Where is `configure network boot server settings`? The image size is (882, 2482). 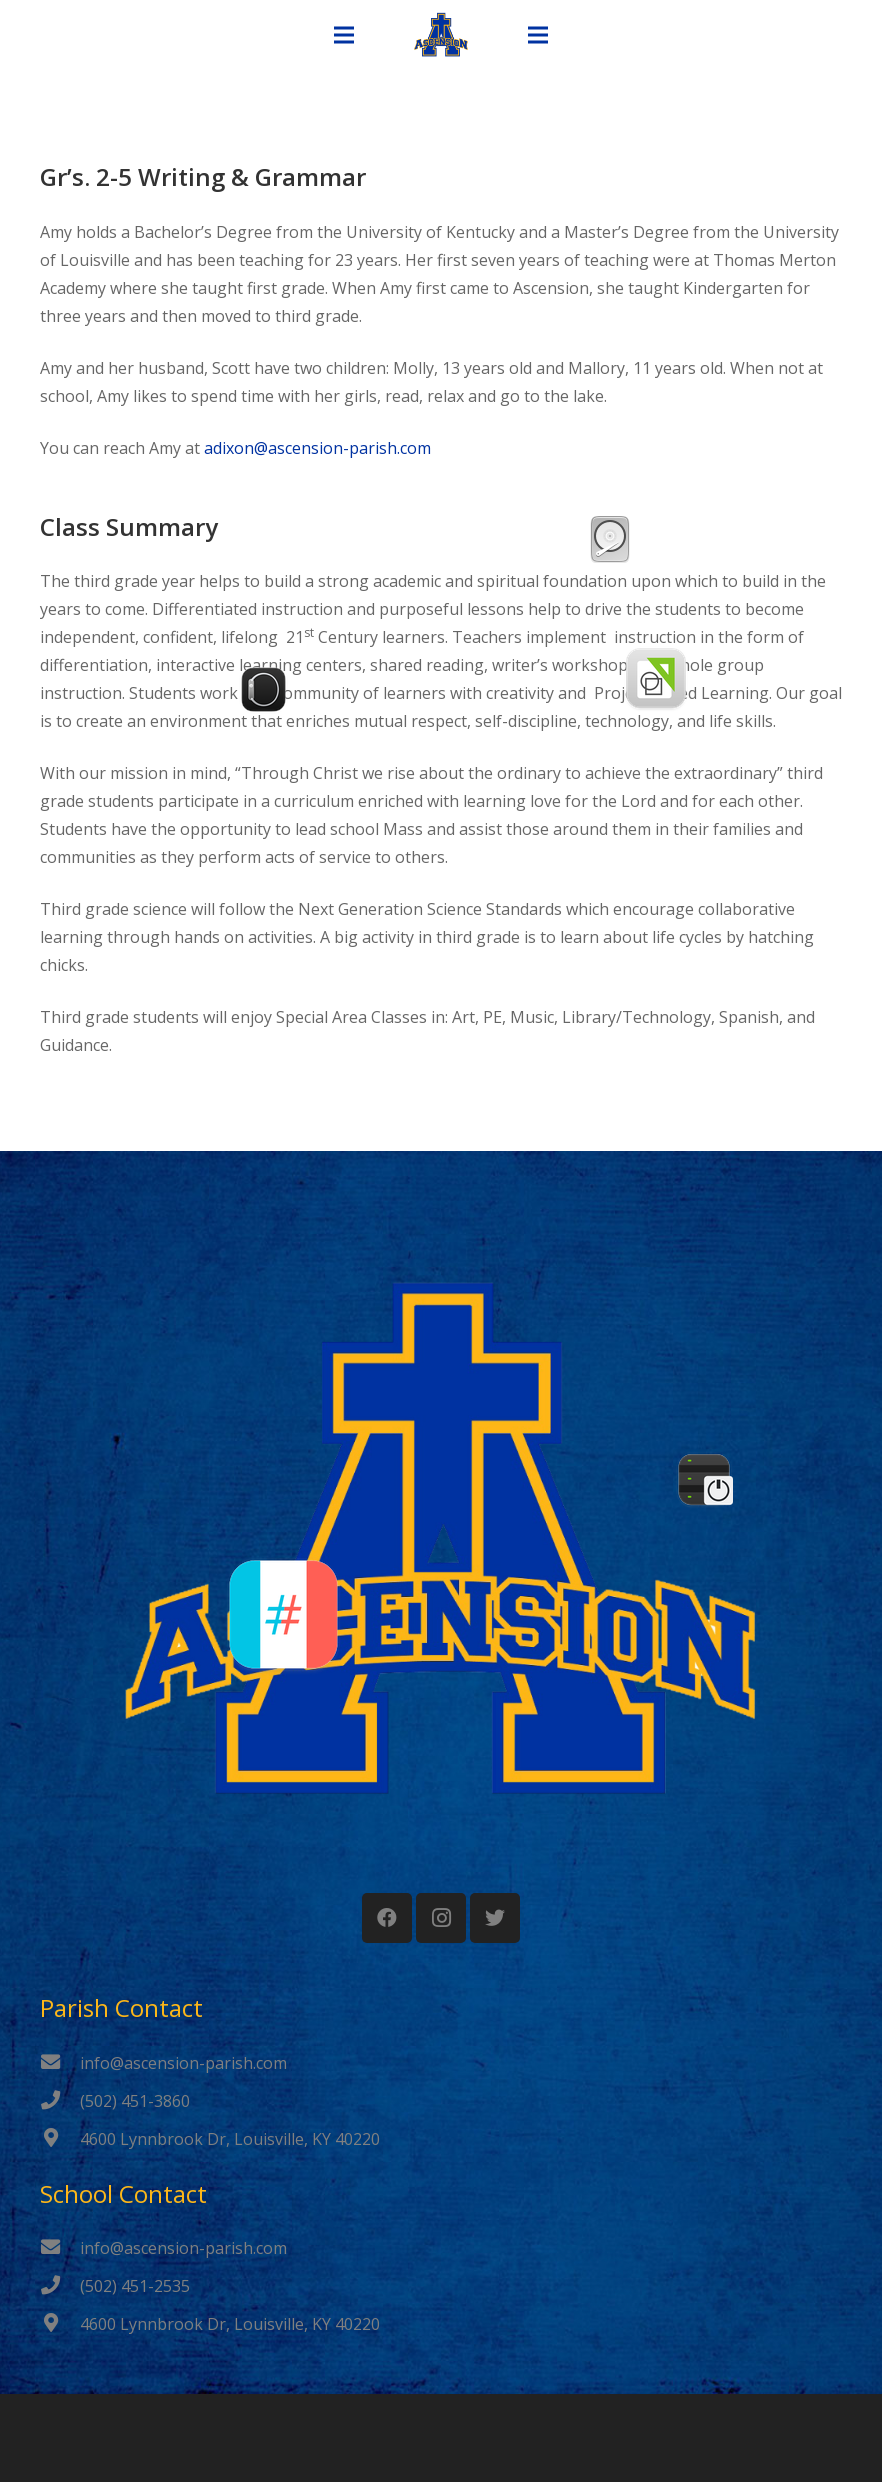
configure network boot server settings is located at coordinates (704, 1480).